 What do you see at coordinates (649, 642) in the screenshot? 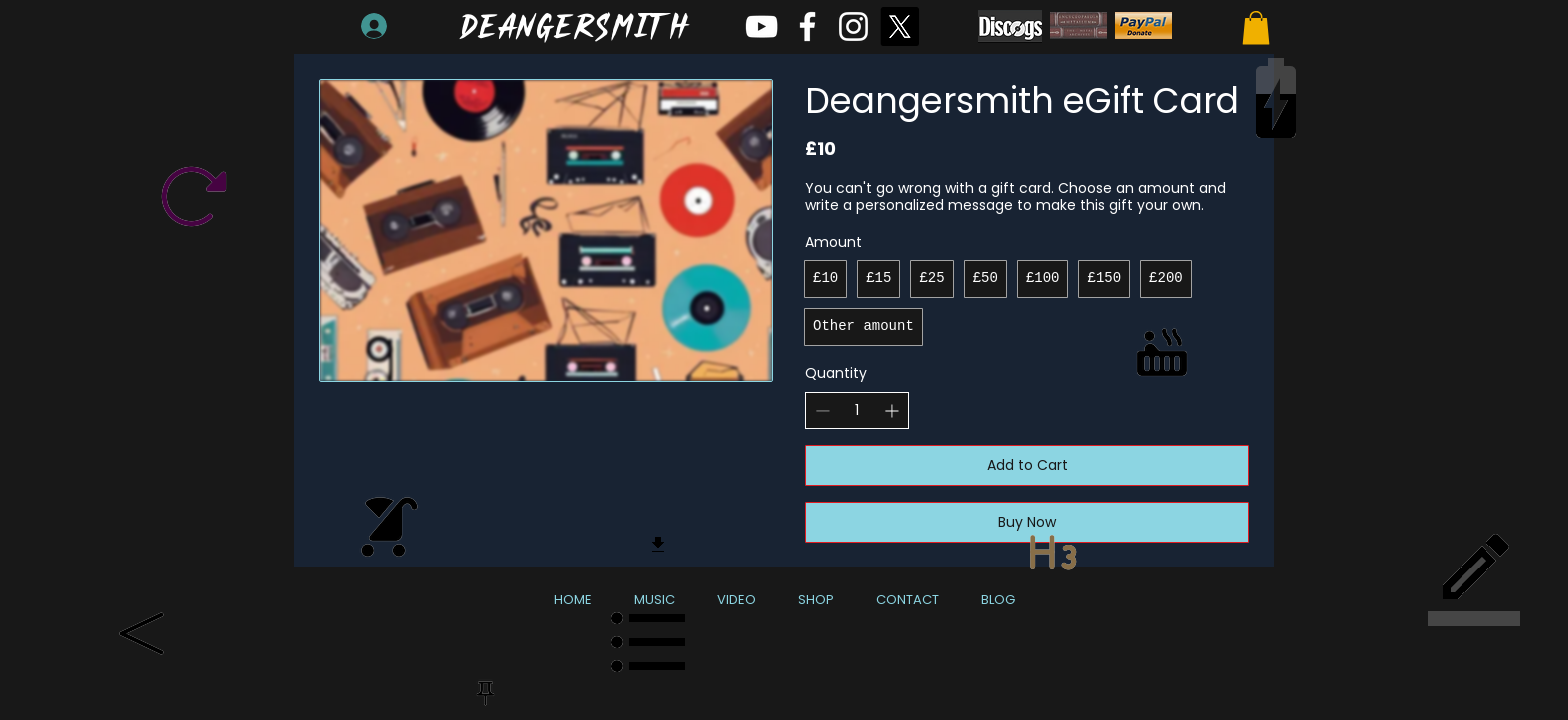
I see `switch to list view` at bounding box center [649, 642].